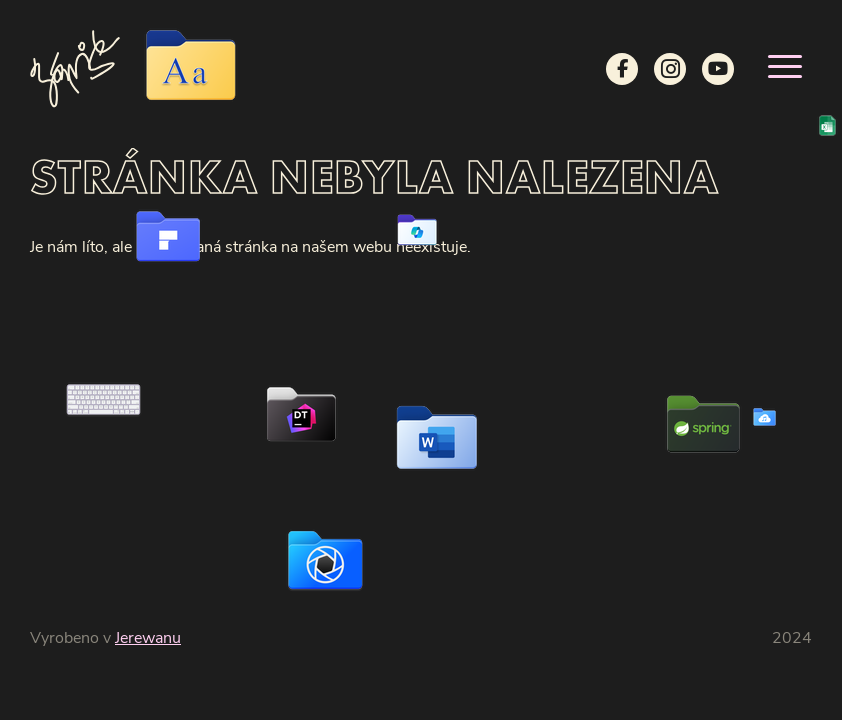 Image resolution: width=842 pixels, height=720 pixels. Describe the element at coordinates (764, 417) in the screenshot. I see `open folder containing downloaded youtube audio files` at that location.